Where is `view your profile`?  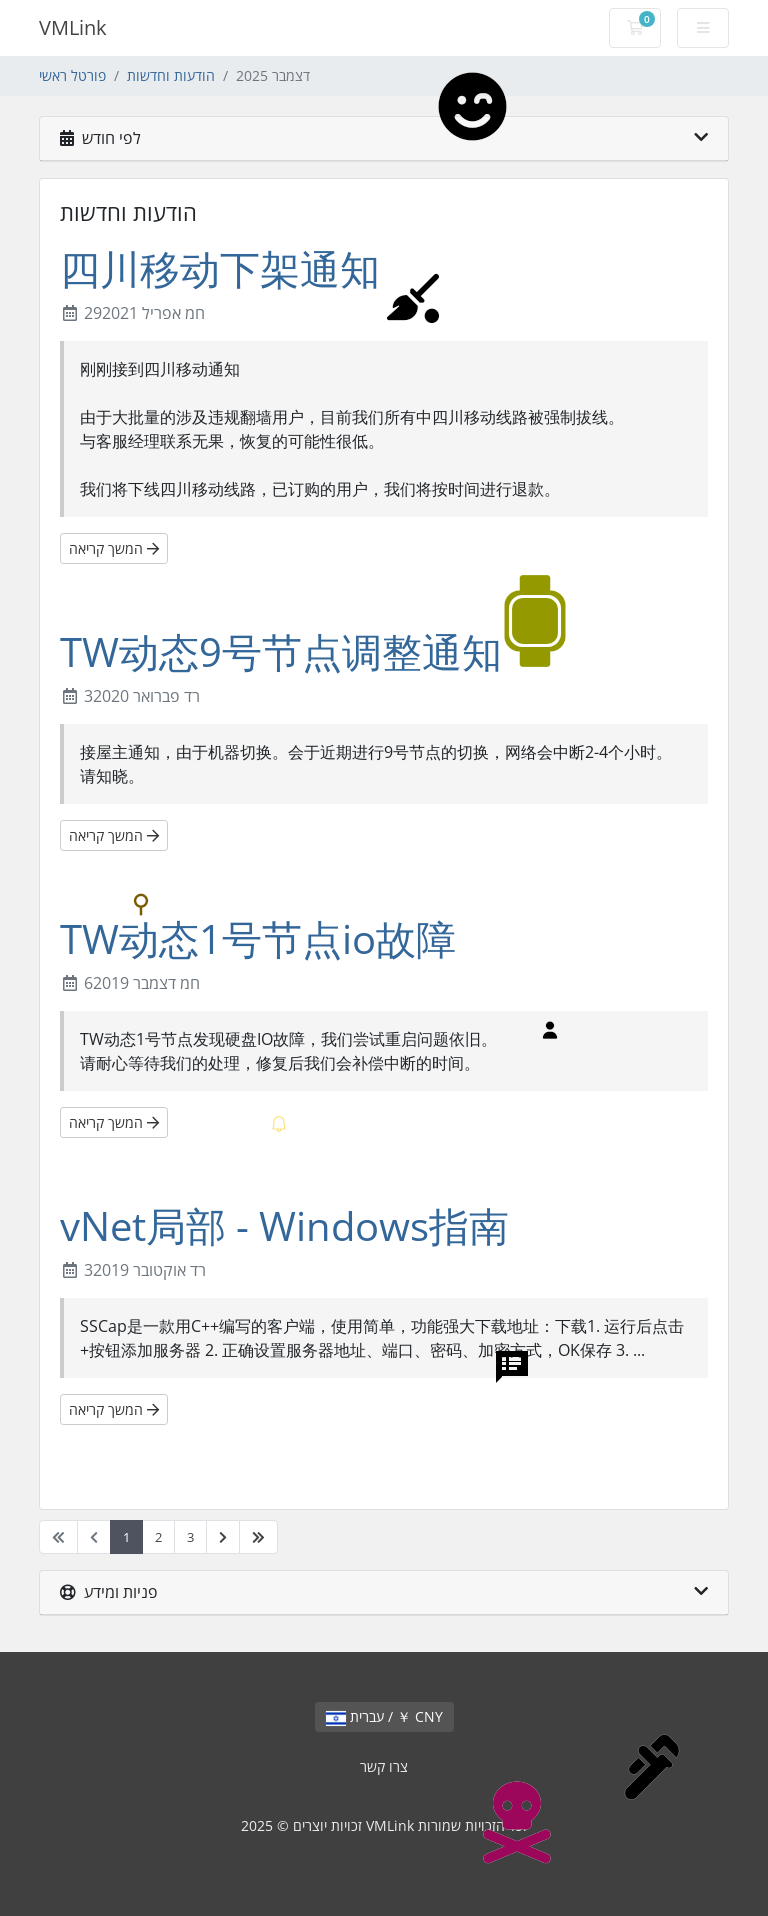
view your profile is located at coordinates (550, 1030).